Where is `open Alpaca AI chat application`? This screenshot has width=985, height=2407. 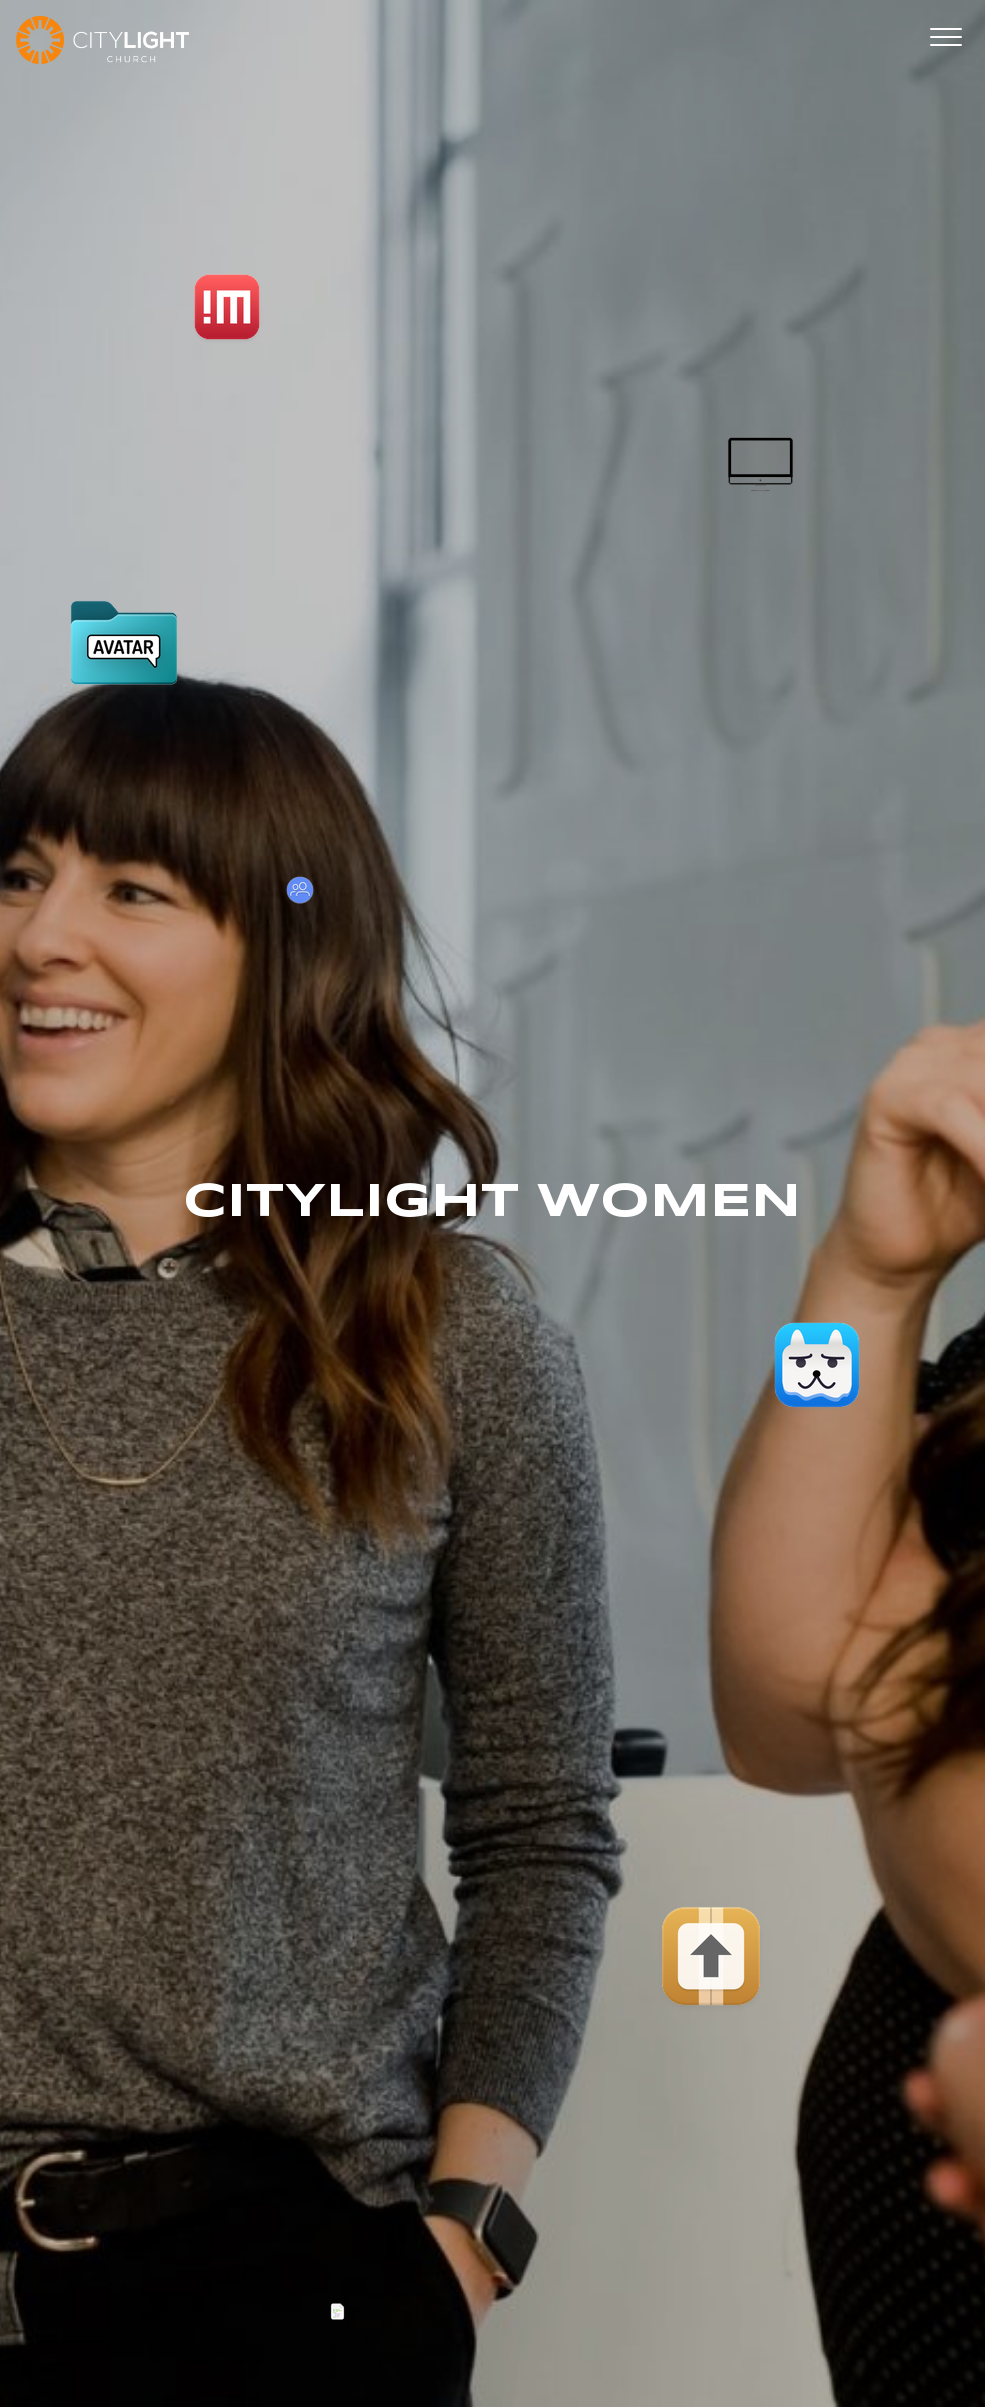
open Alpaca AI chat application is located at coordinates (817, 1365).